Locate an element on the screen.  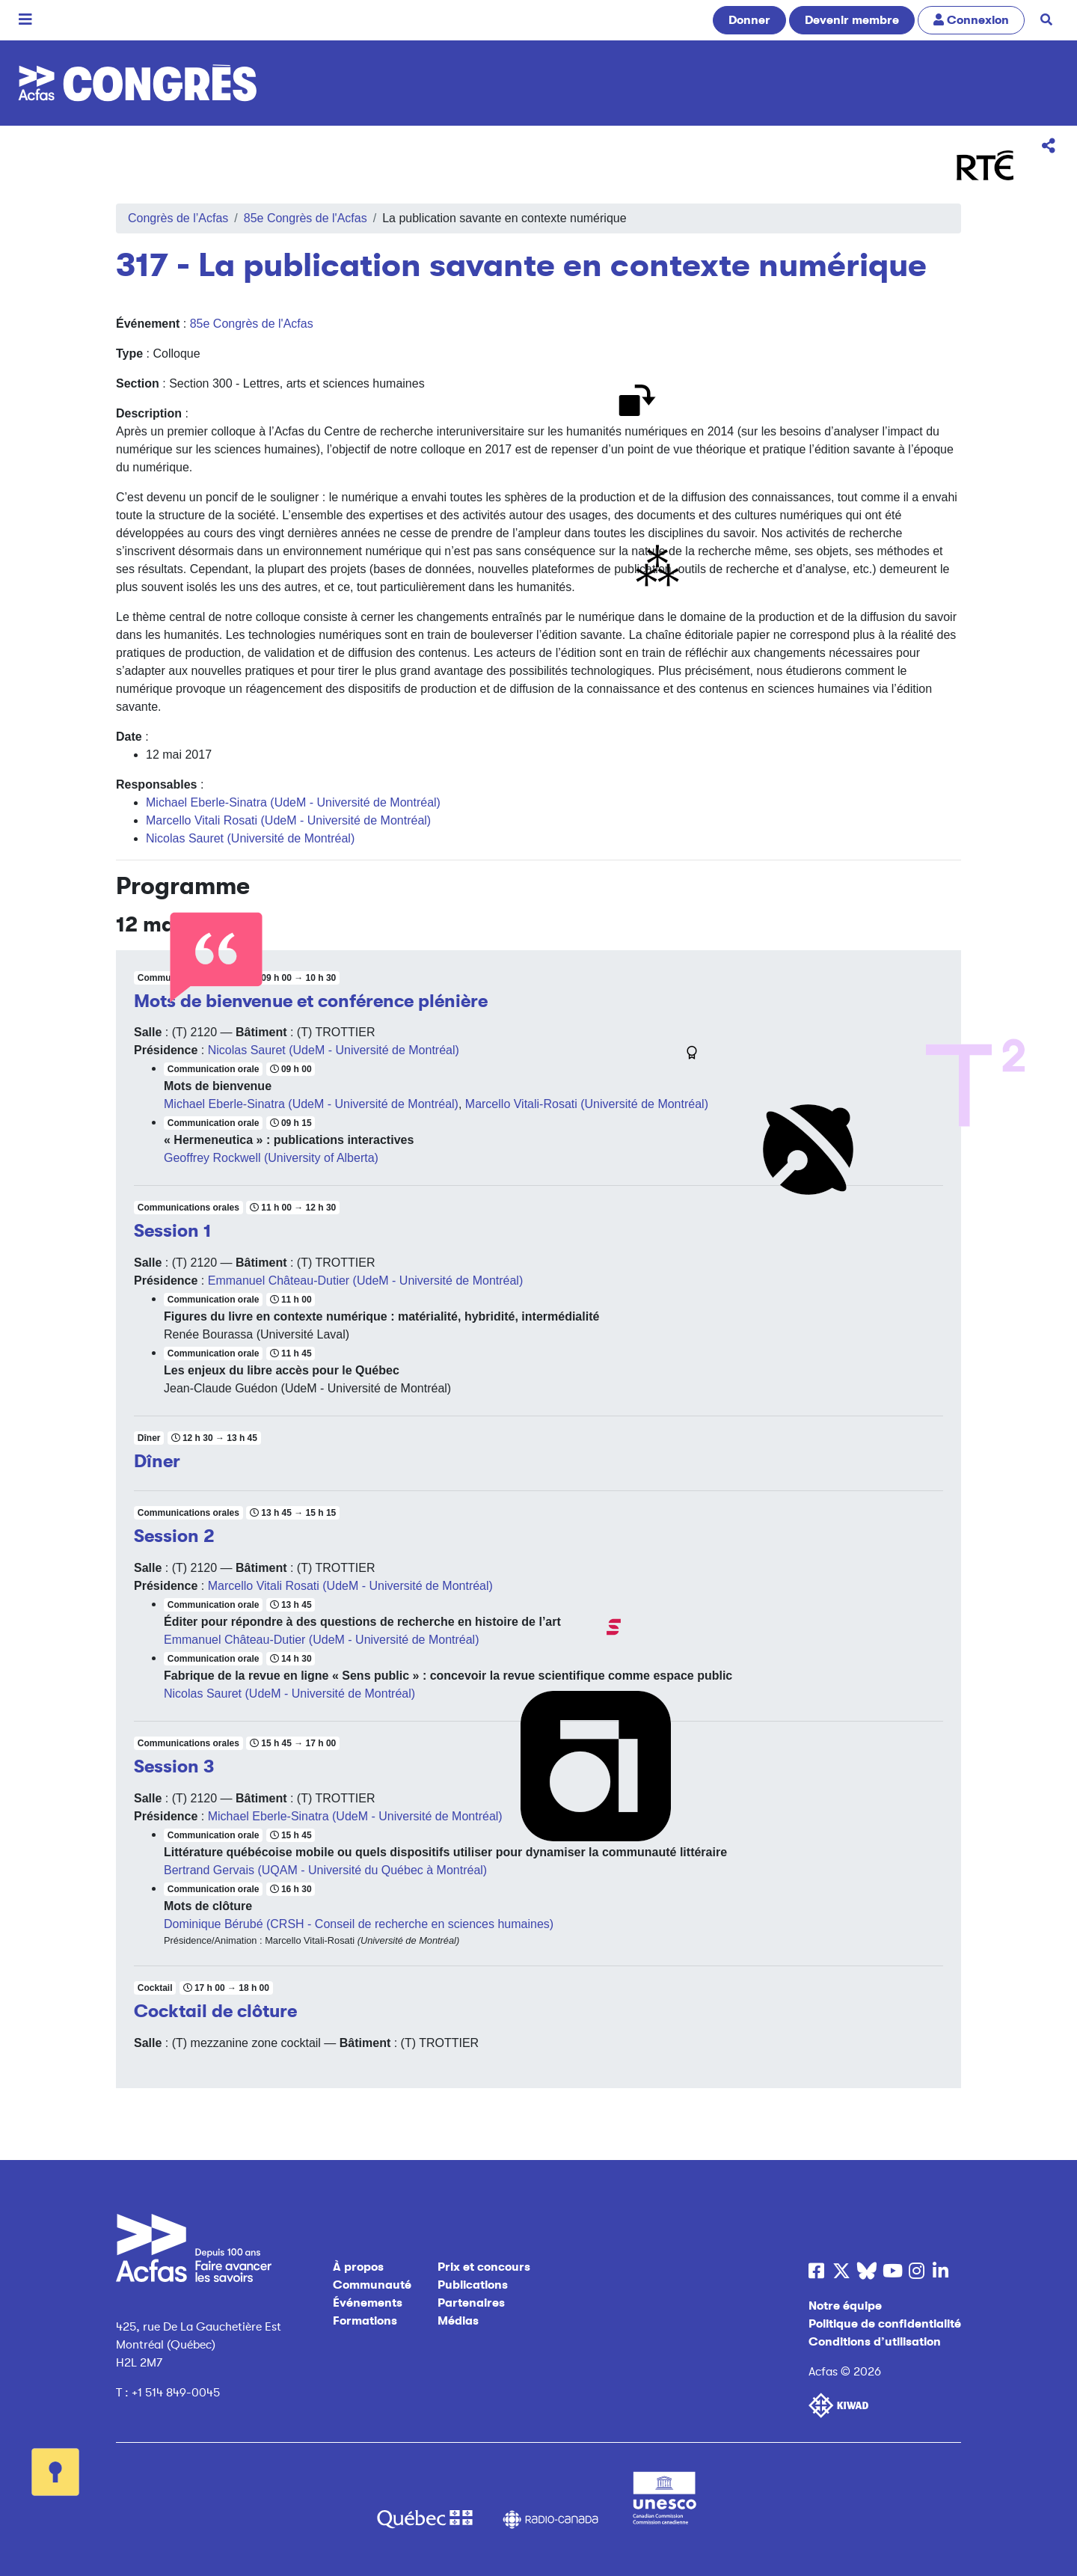
connect to the fediverse is located at coordinates (657, 566).